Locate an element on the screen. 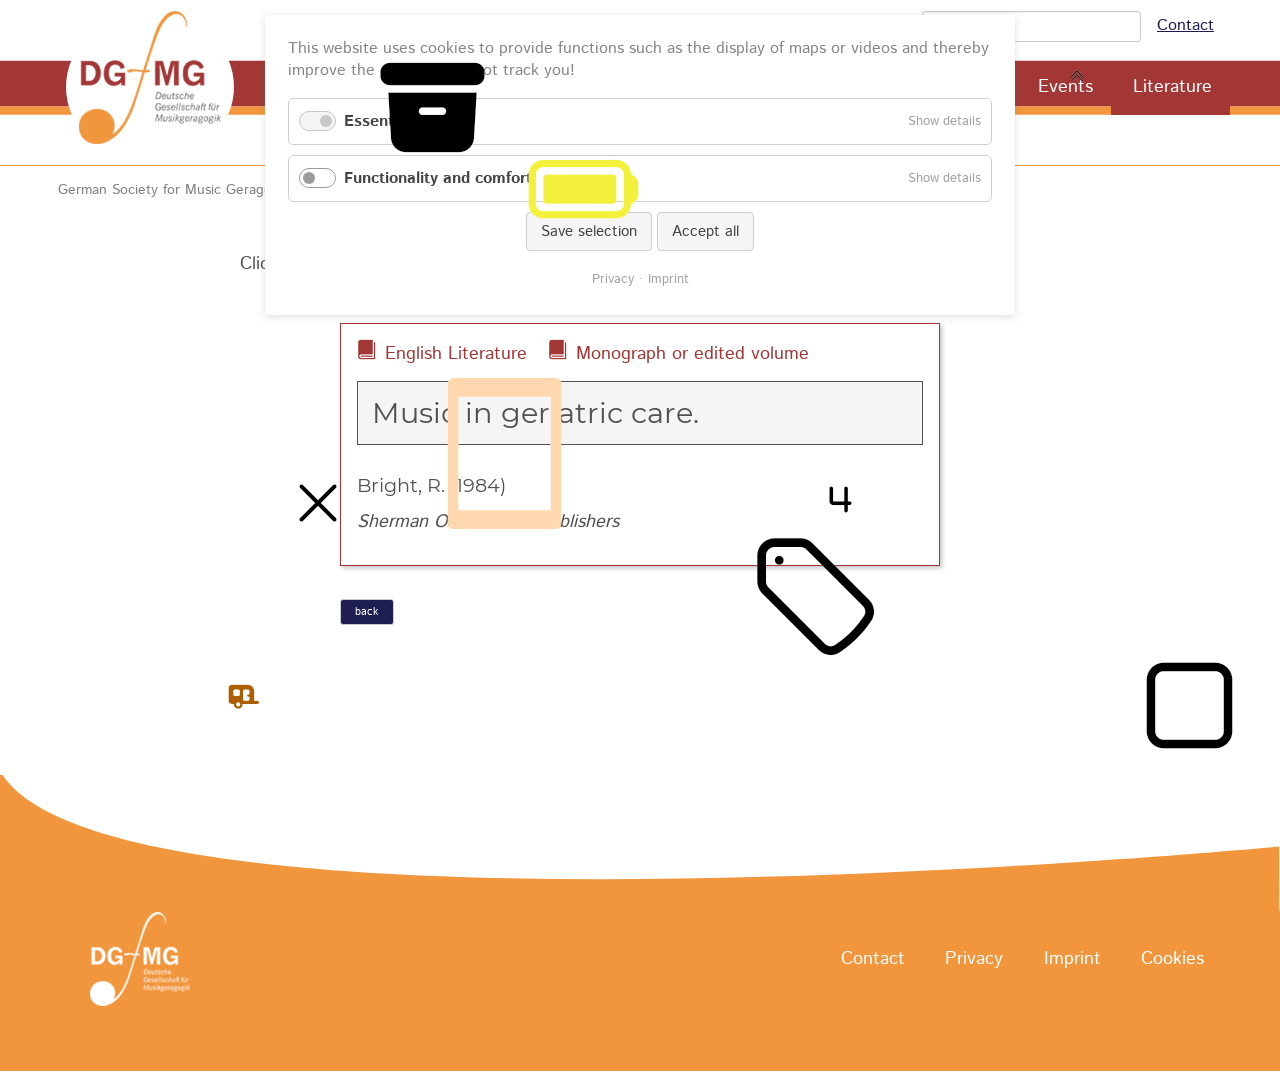 This screenshot has width=1280, height=1071. stop media playback is located at coordinates (1189, 705).